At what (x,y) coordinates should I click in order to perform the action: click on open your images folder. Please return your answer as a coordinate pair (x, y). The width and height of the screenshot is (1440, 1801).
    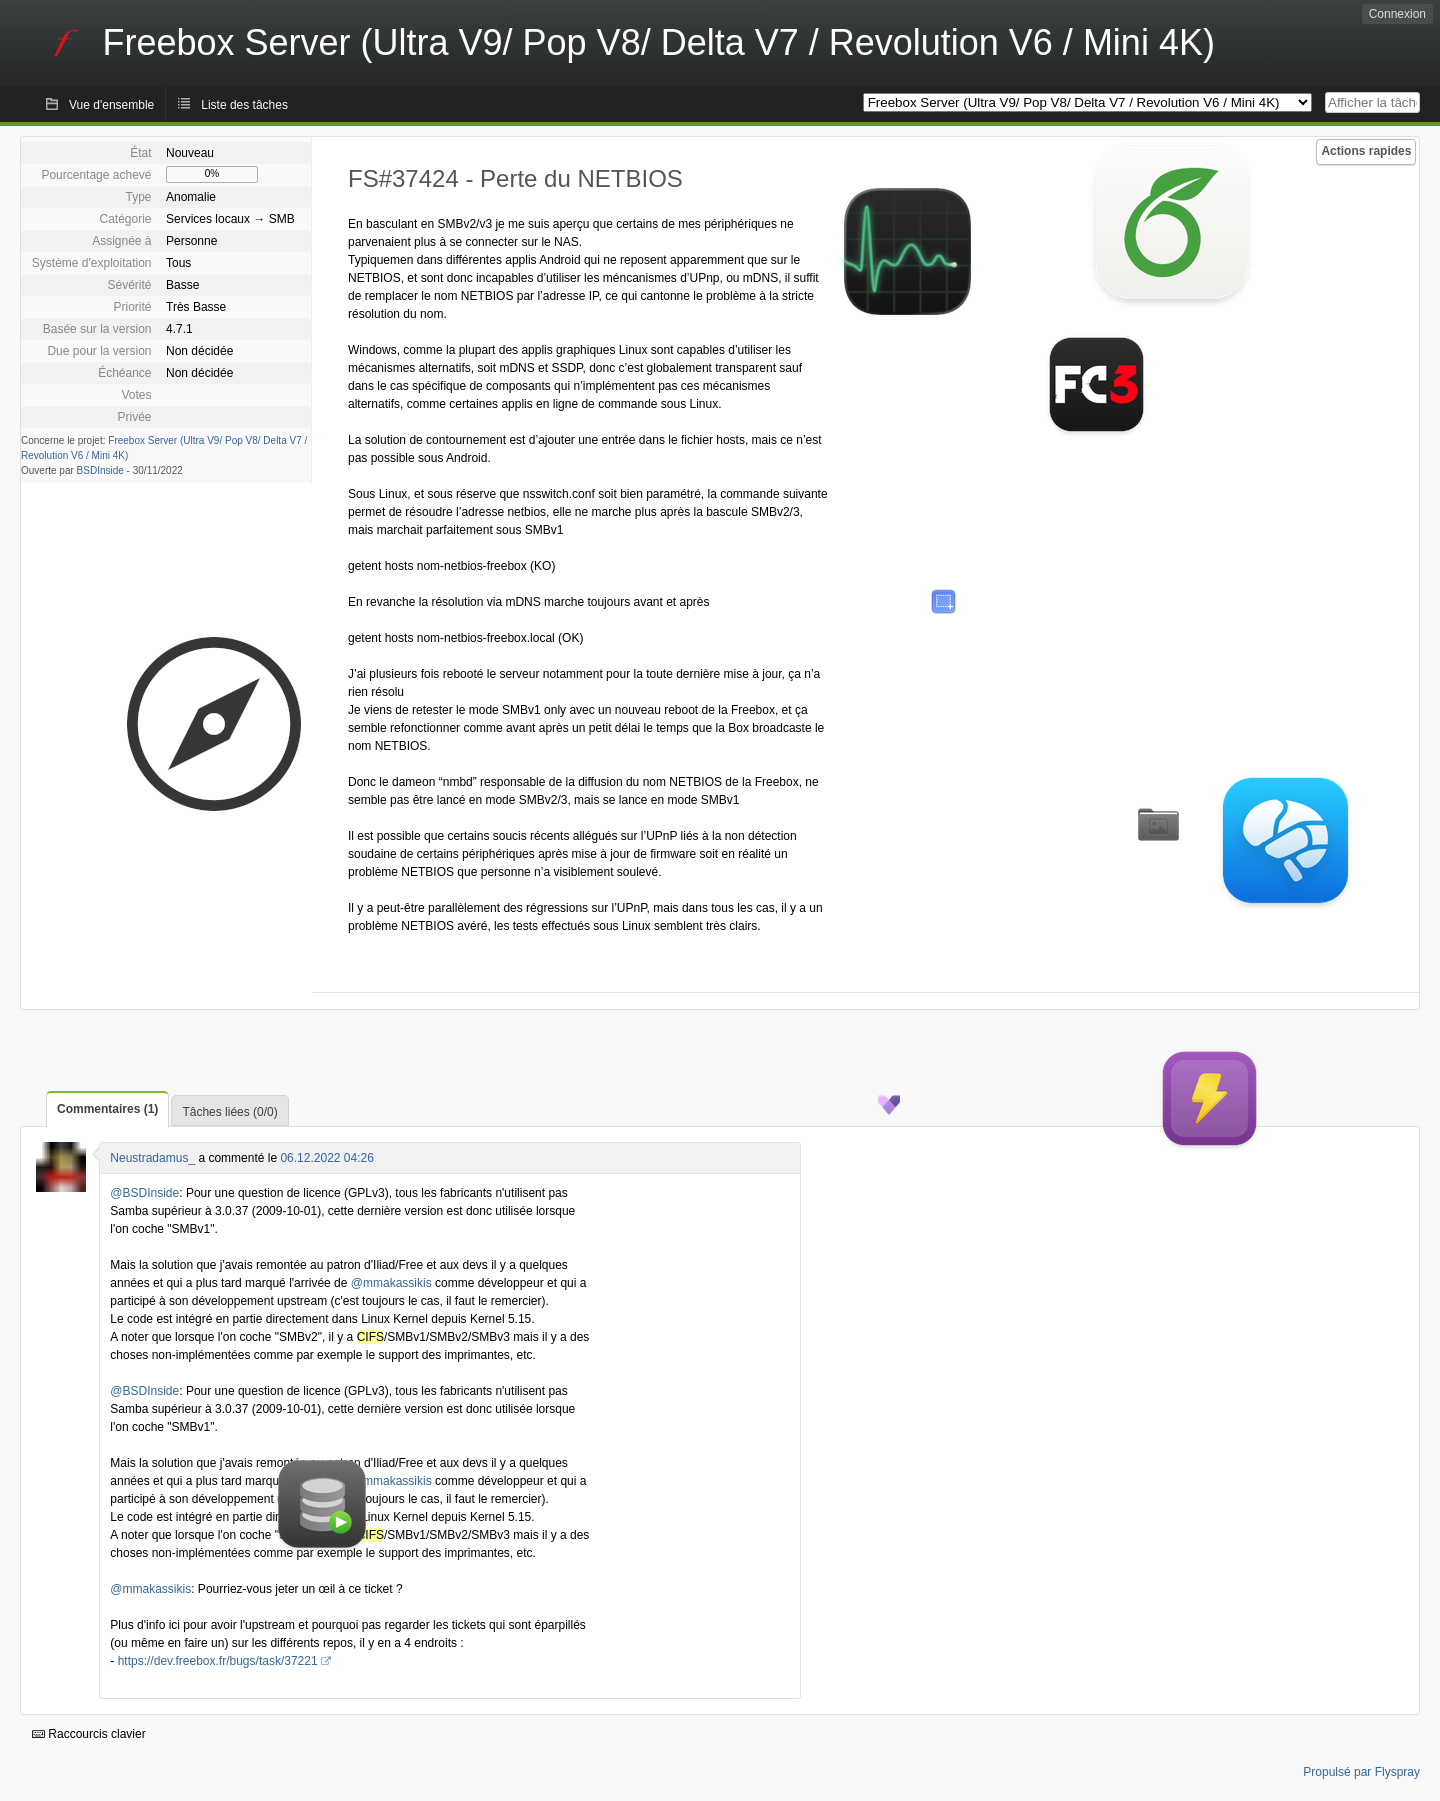
    Looking at the image, I should click on (1158, 824).